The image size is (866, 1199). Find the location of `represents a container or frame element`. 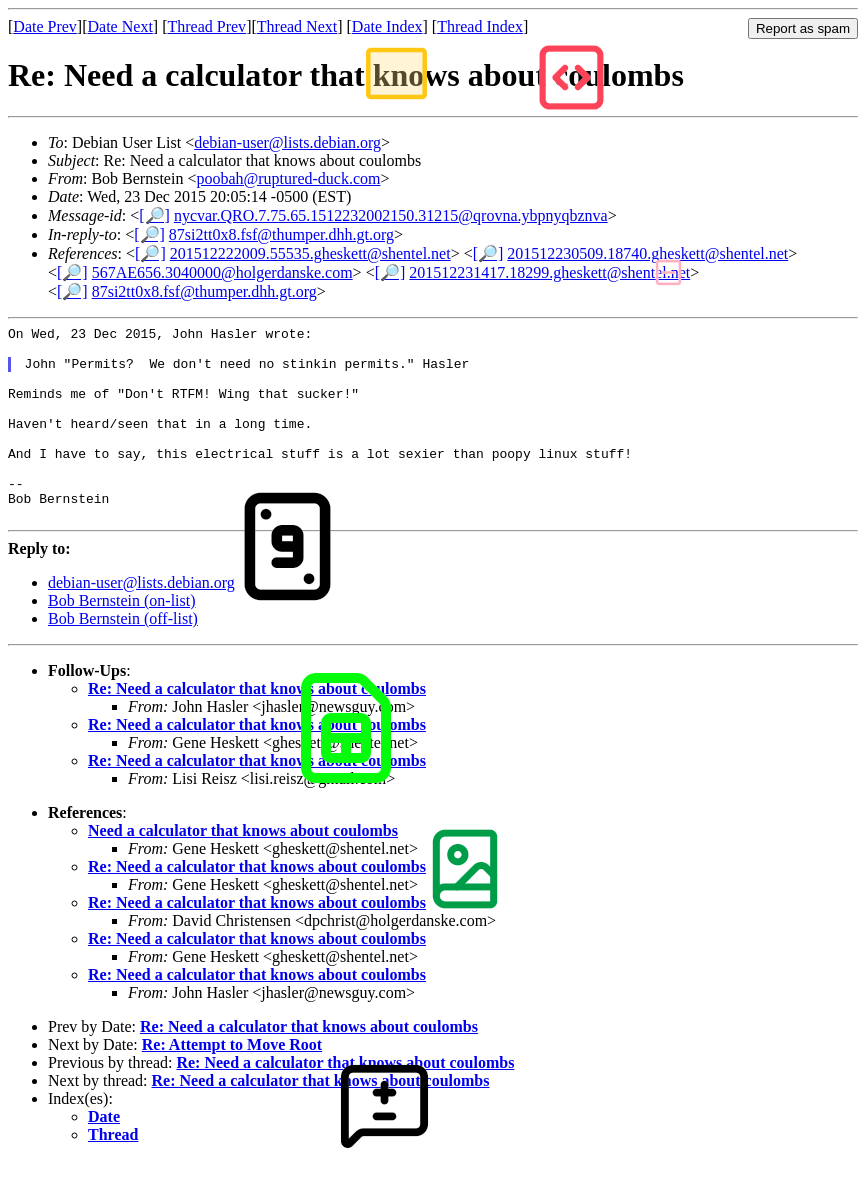

represents a container or frame element is located at coordinates (396, 73).